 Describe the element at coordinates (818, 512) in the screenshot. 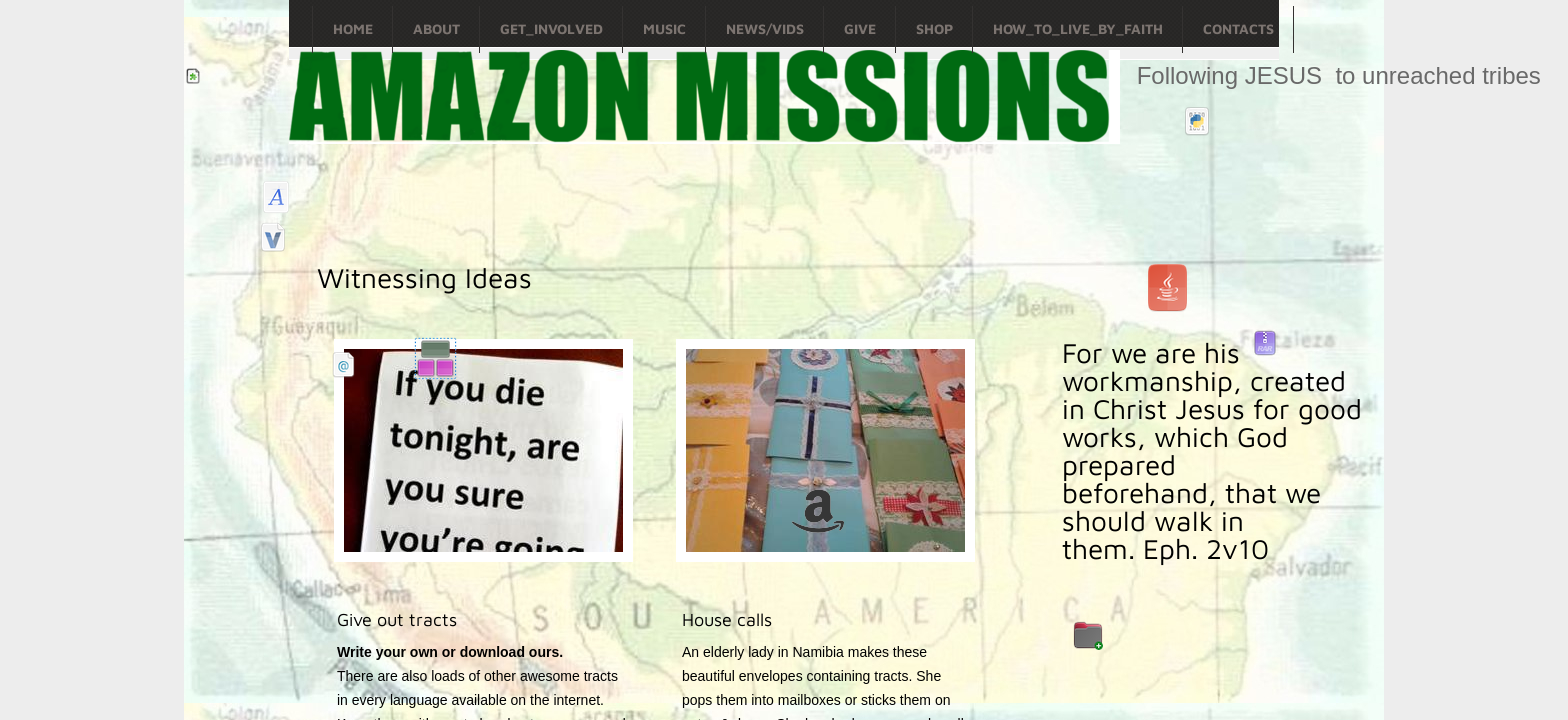

I see `open the amazon store app` at that location.